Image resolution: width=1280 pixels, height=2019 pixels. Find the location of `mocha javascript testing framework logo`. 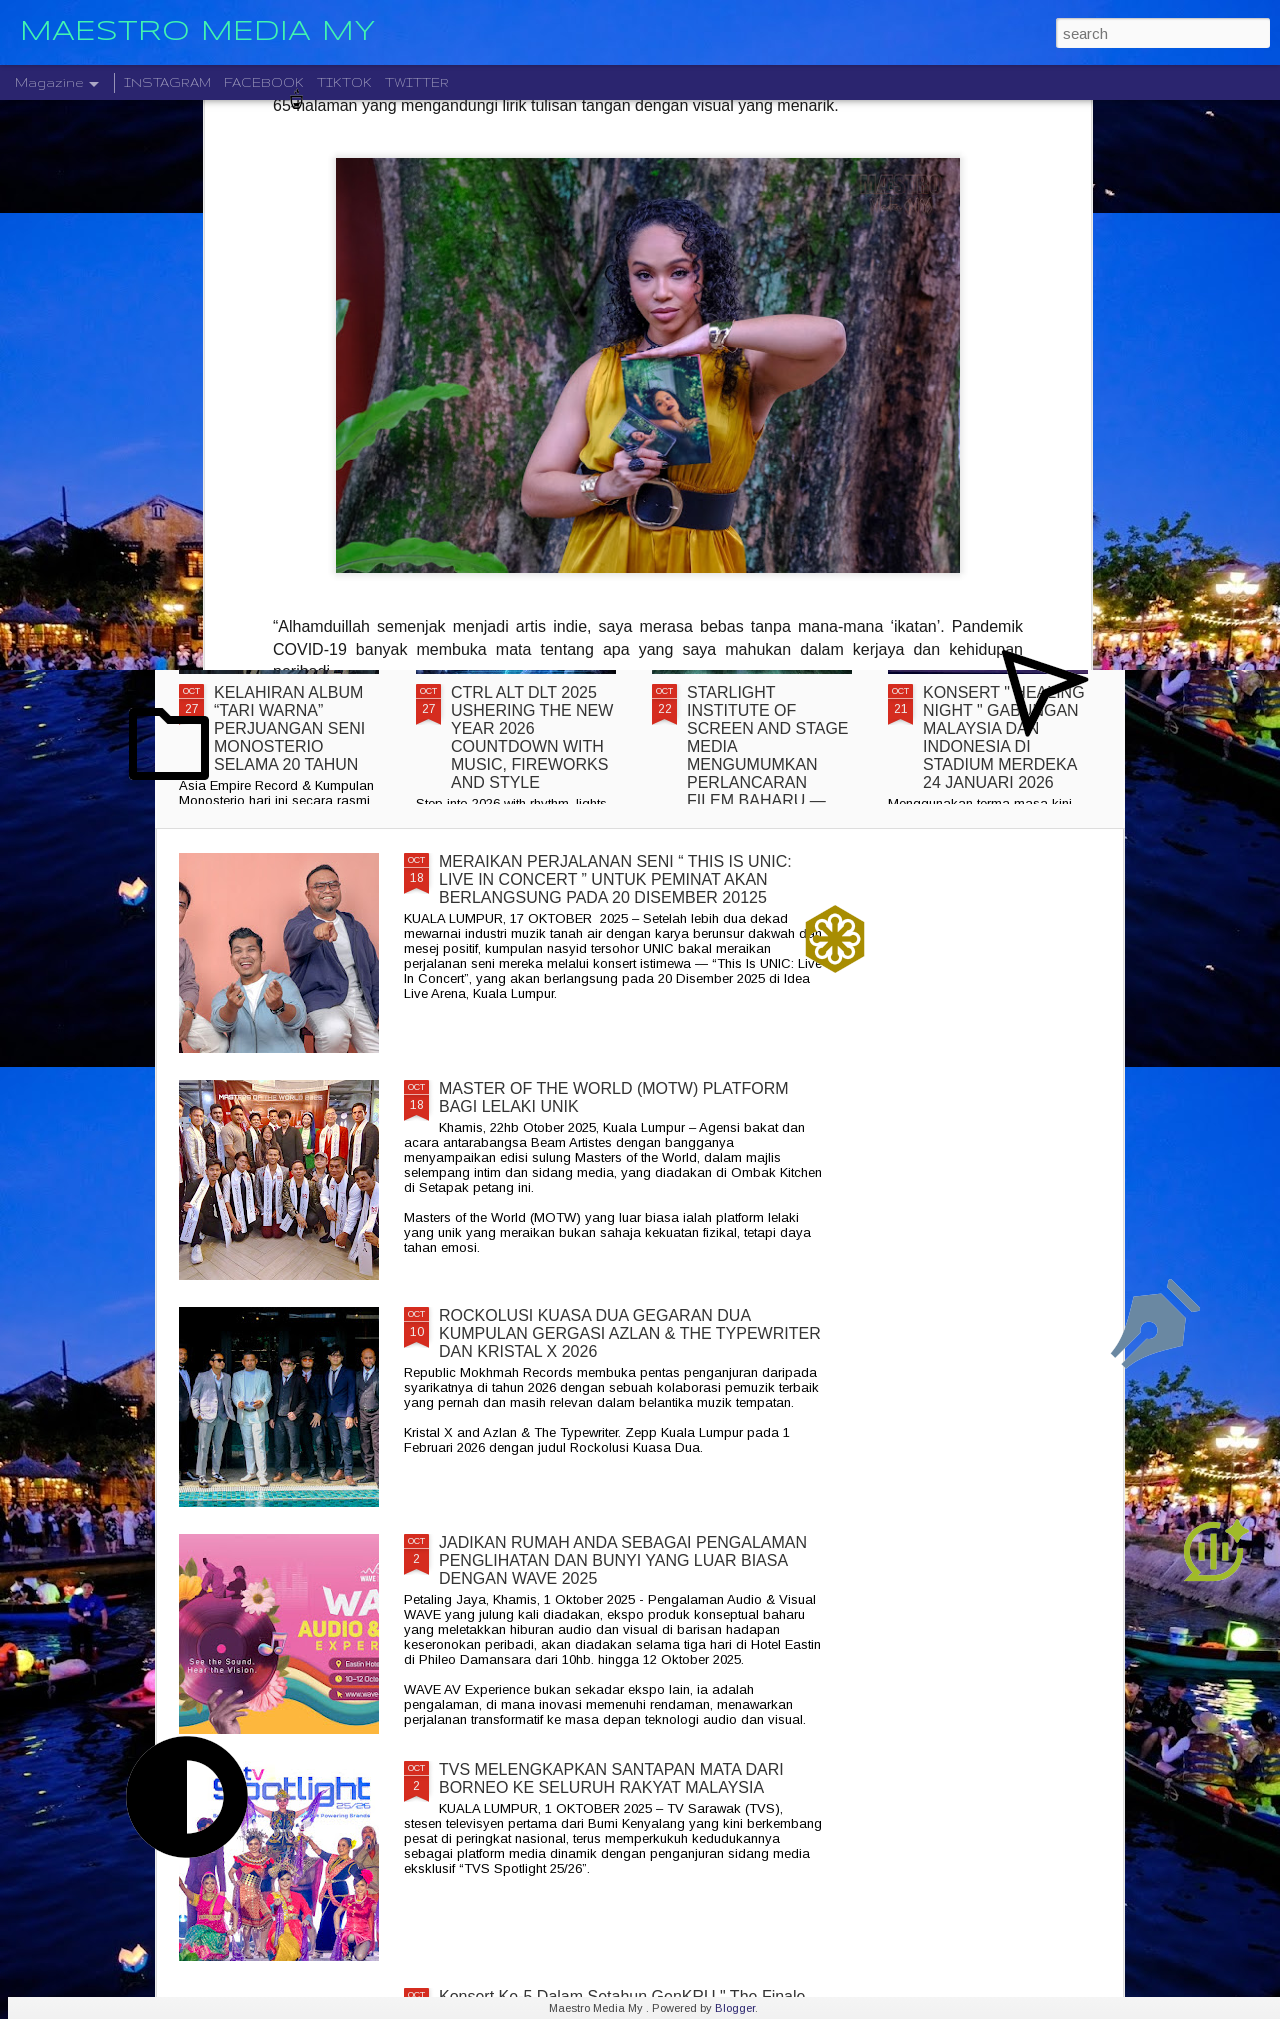

mocha javascript testing framework logo is located at coordinates (296, 98).